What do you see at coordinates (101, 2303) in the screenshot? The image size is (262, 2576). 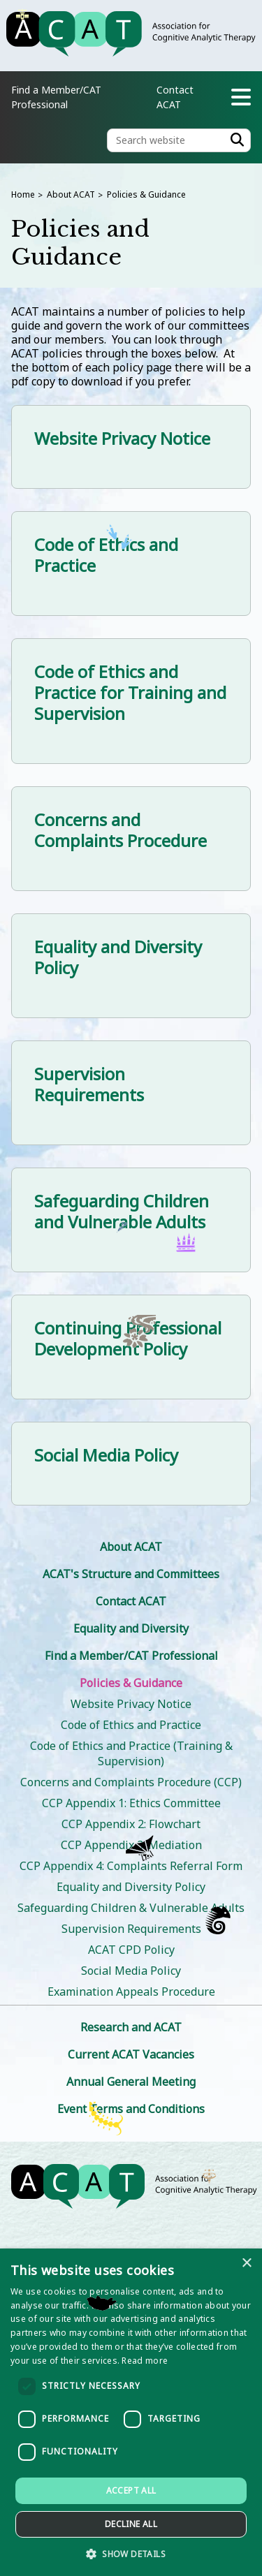 I see `select mongolia as your country or region` at bounding box center [101, 2303].